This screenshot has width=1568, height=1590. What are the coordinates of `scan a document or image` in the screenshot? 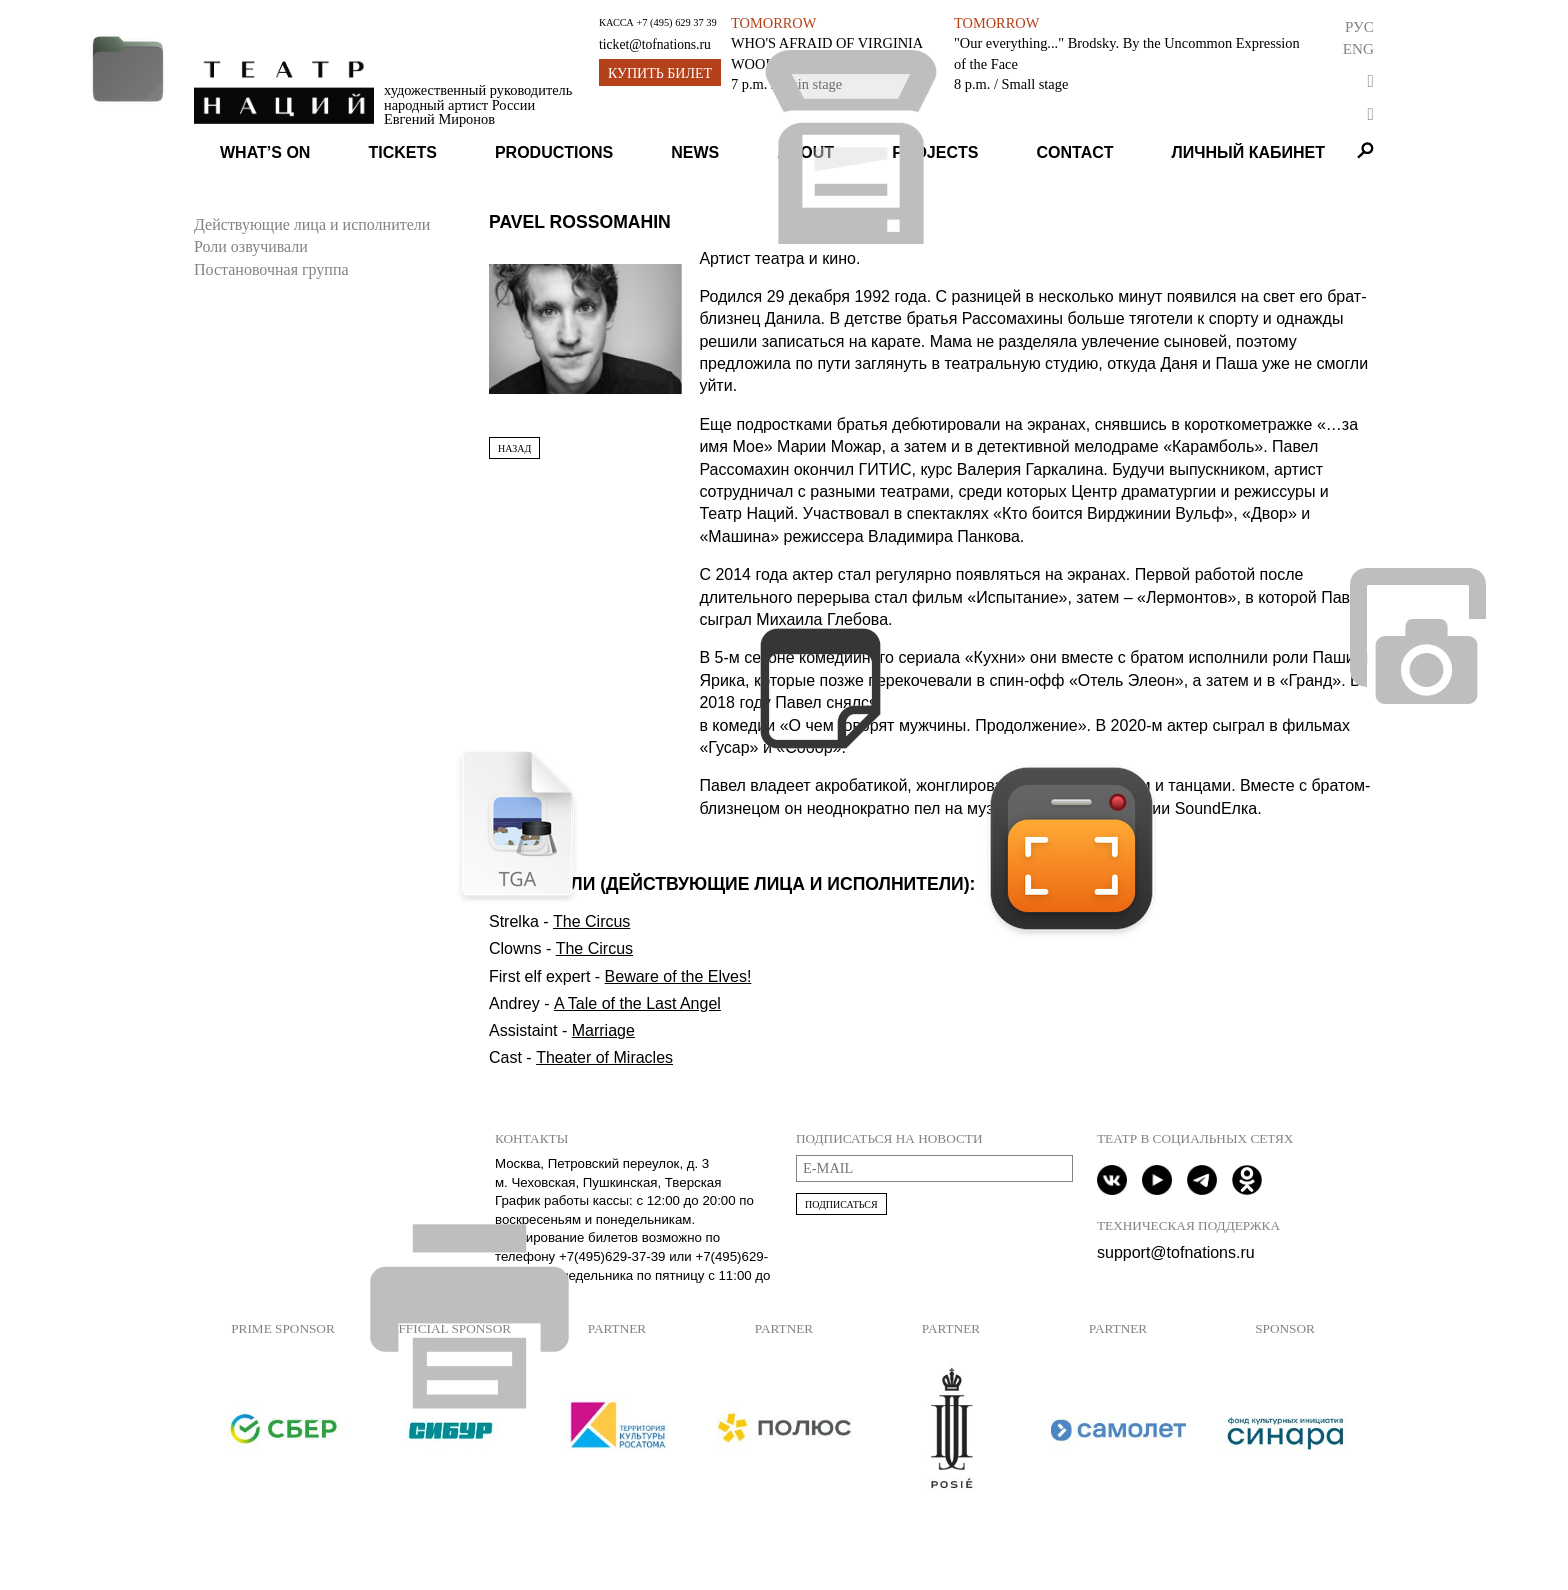 It's located at (851, 147).